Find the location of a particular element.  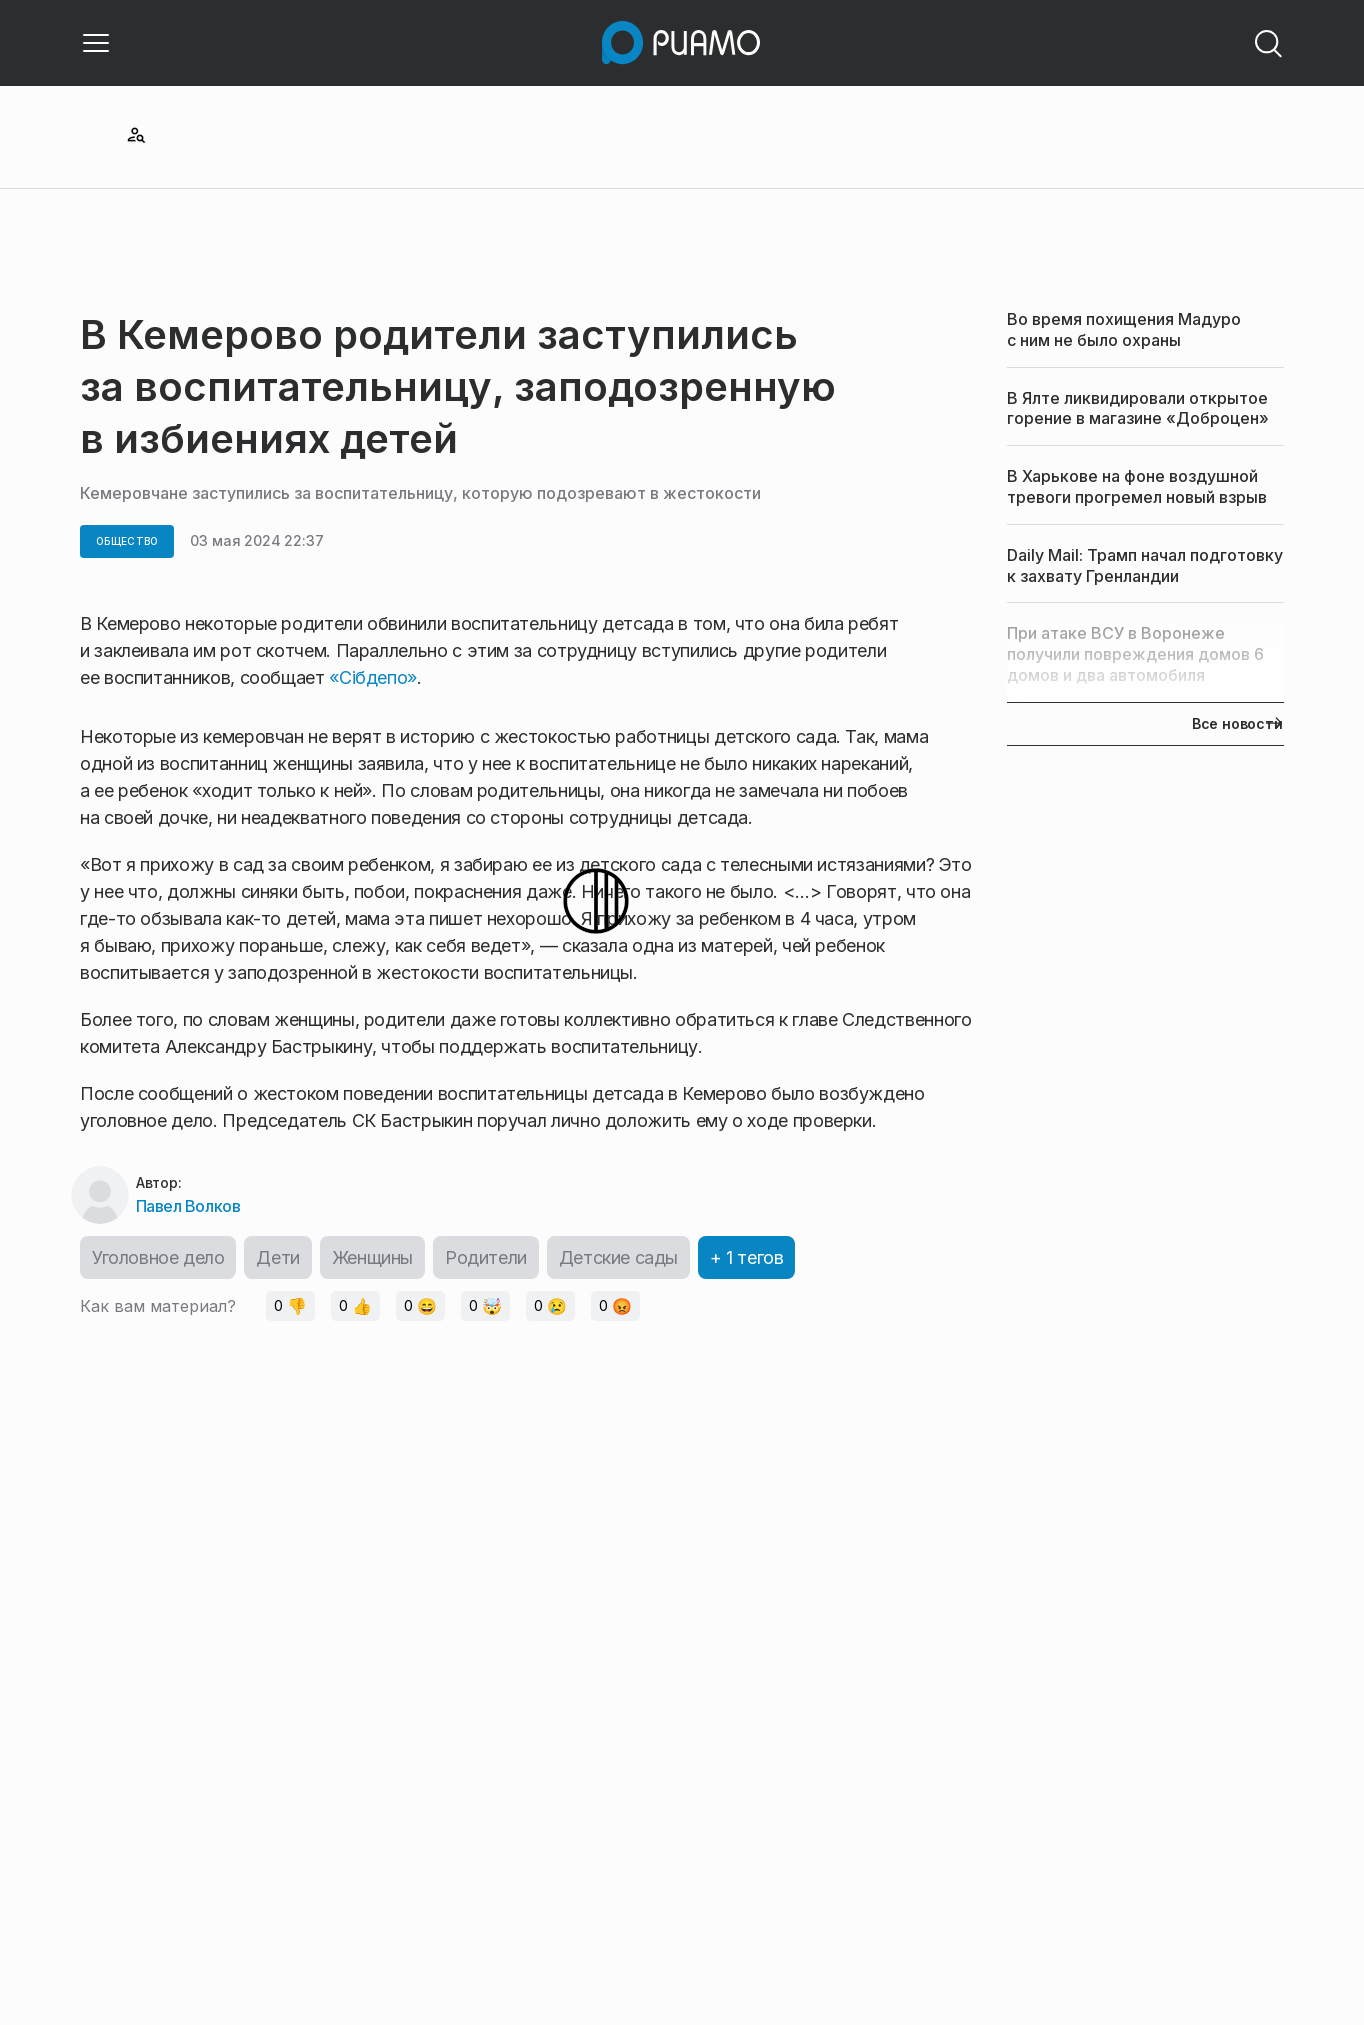

adjust display contrast settings is located at coordinates (596, 901).